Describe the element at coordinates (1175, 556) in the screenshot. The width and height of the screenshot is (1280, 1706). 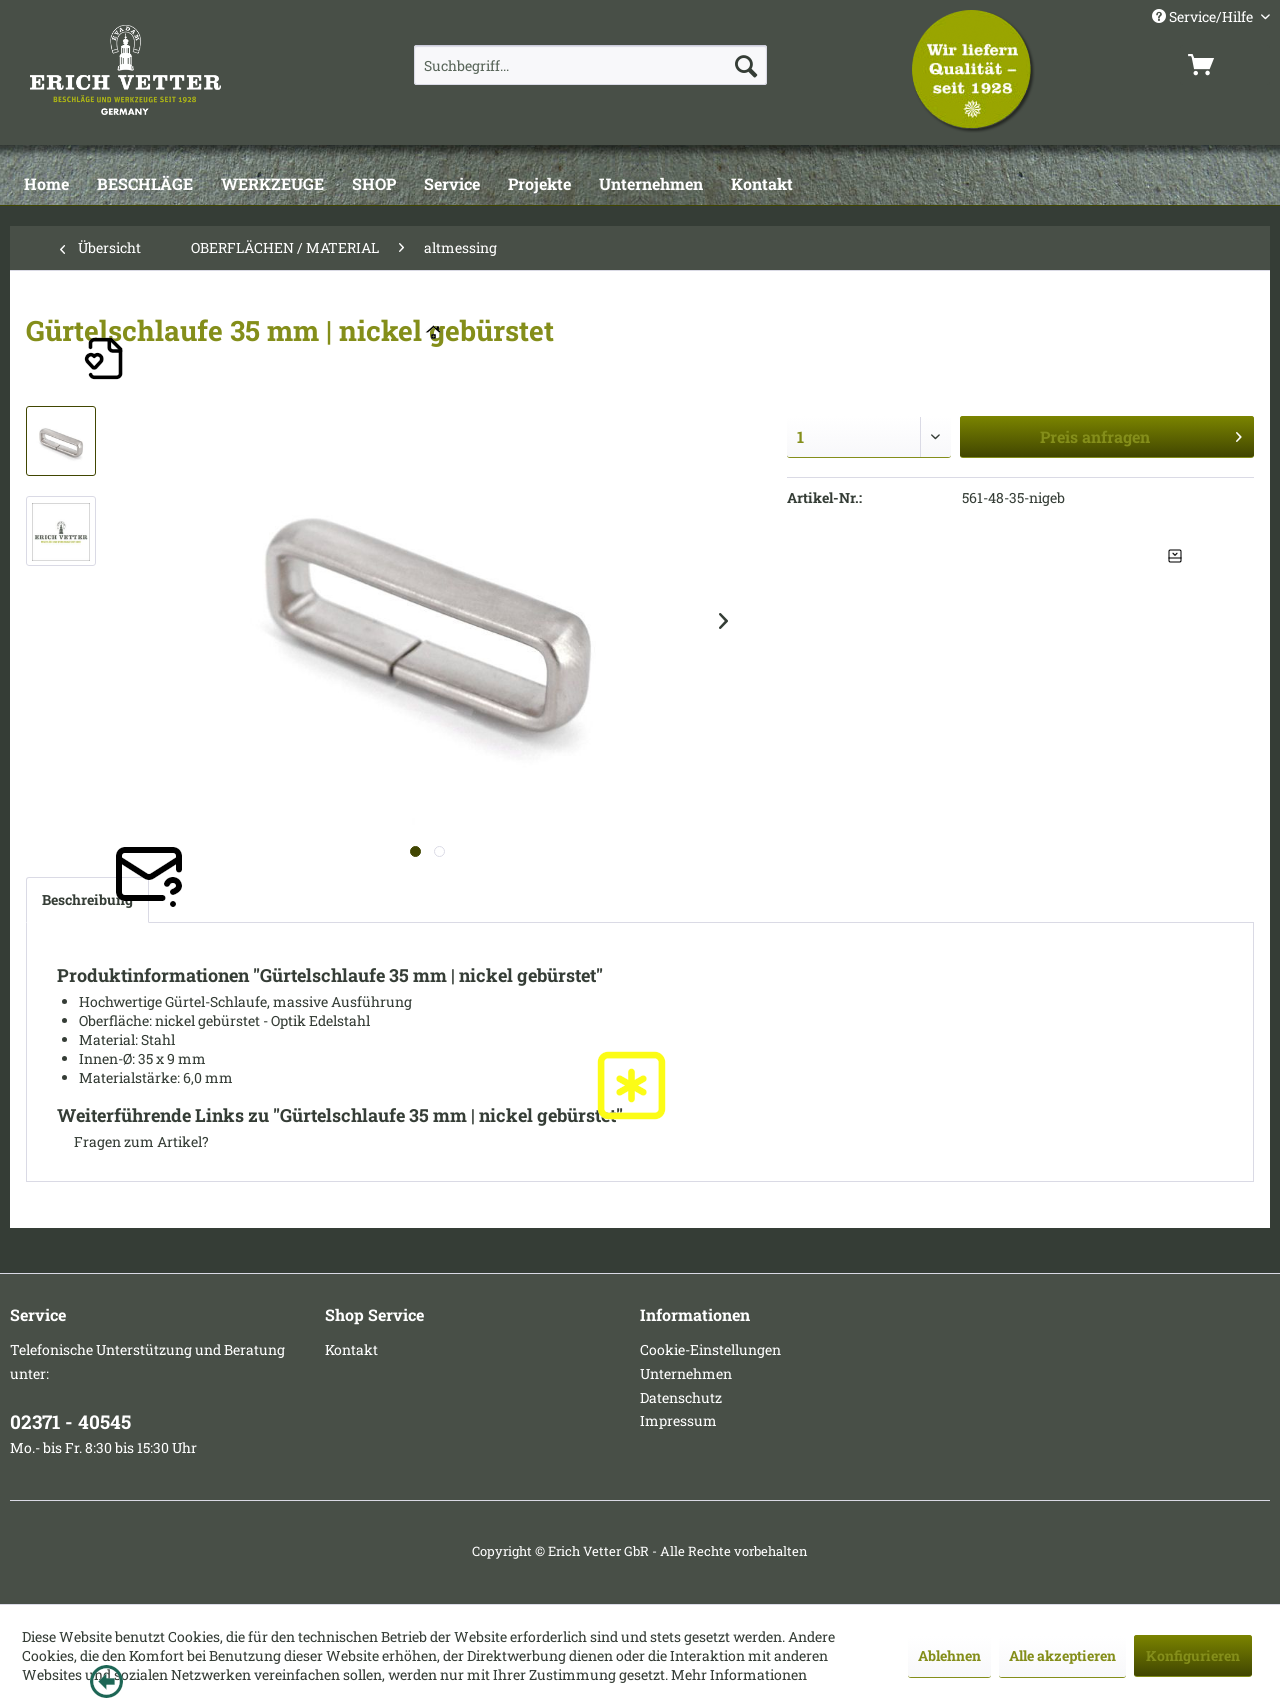
I see `collapse bottom panel` at that location.